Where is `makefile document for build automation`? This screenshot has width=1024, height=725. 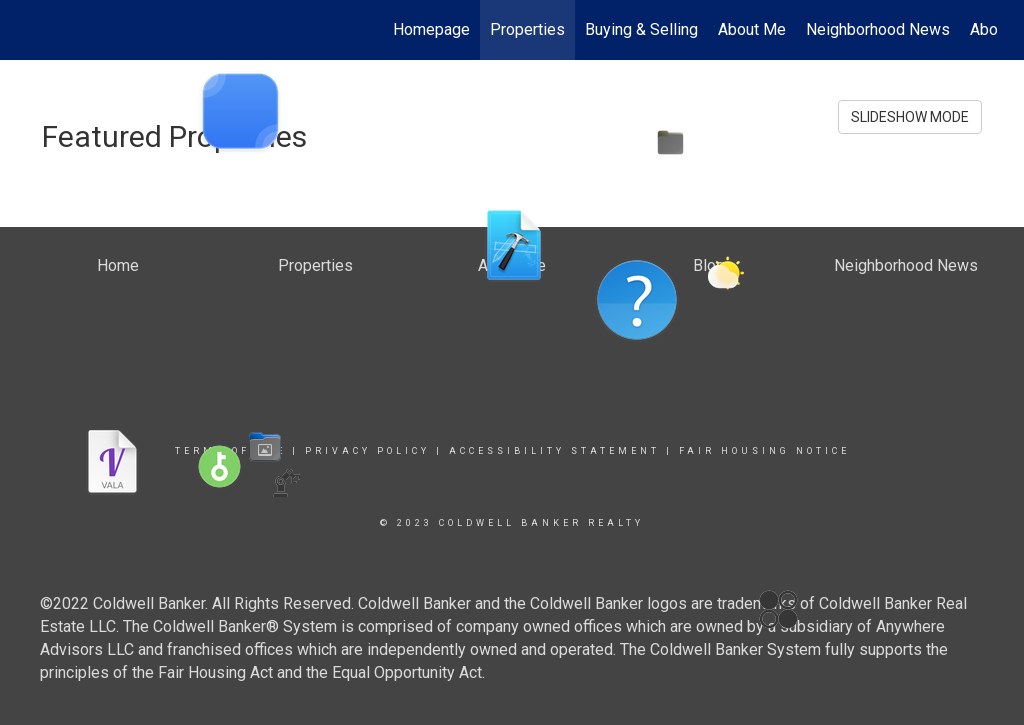
makefile document for build automation is located at coordinates (514, 245).